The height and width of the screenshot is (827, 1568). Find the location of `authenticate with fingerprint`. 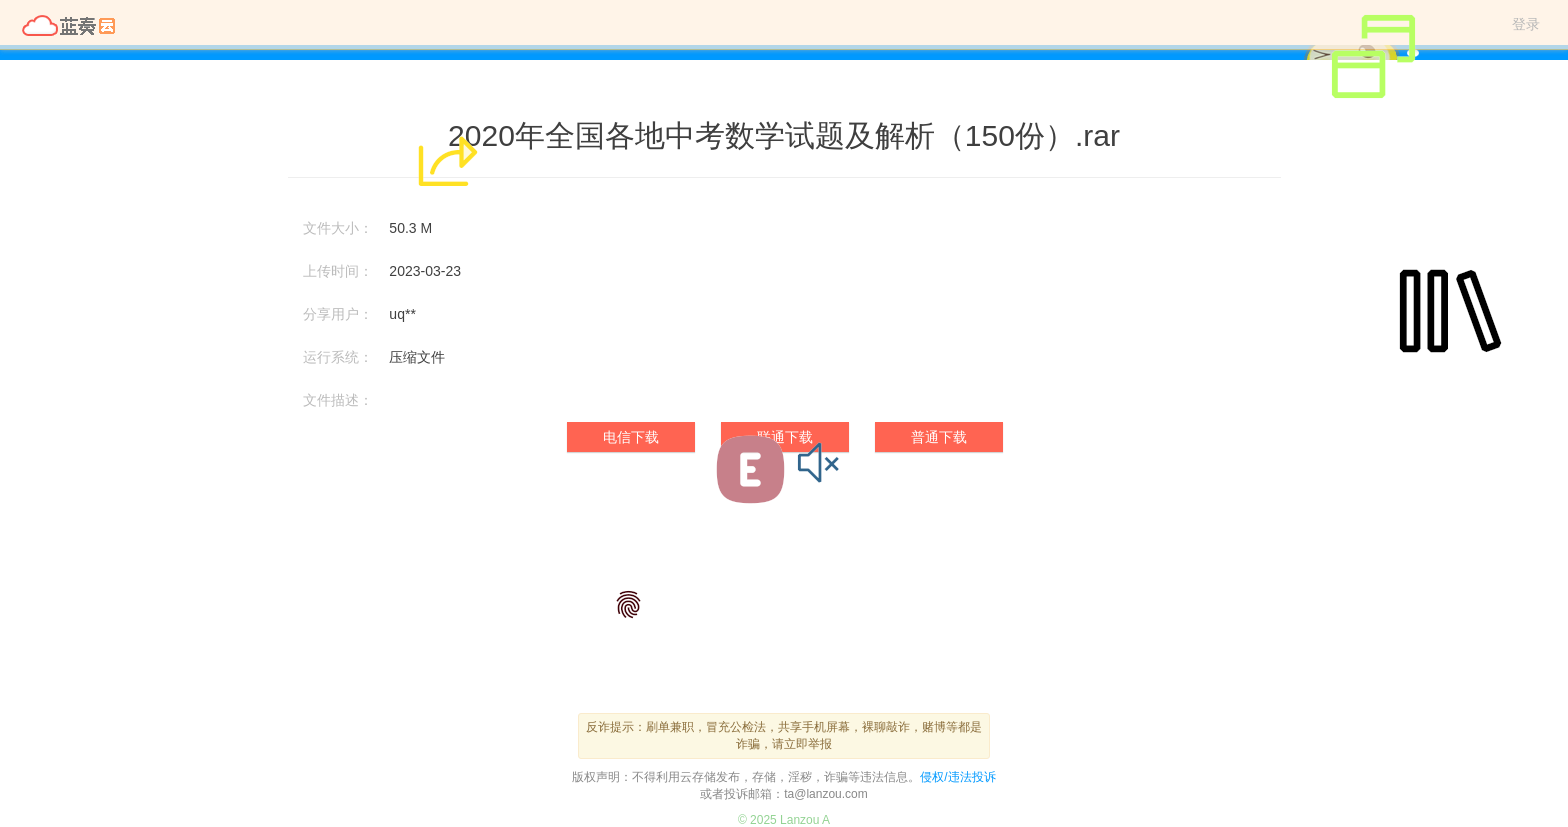

authenticate with fingerprint is located at coordinates (628, 604).